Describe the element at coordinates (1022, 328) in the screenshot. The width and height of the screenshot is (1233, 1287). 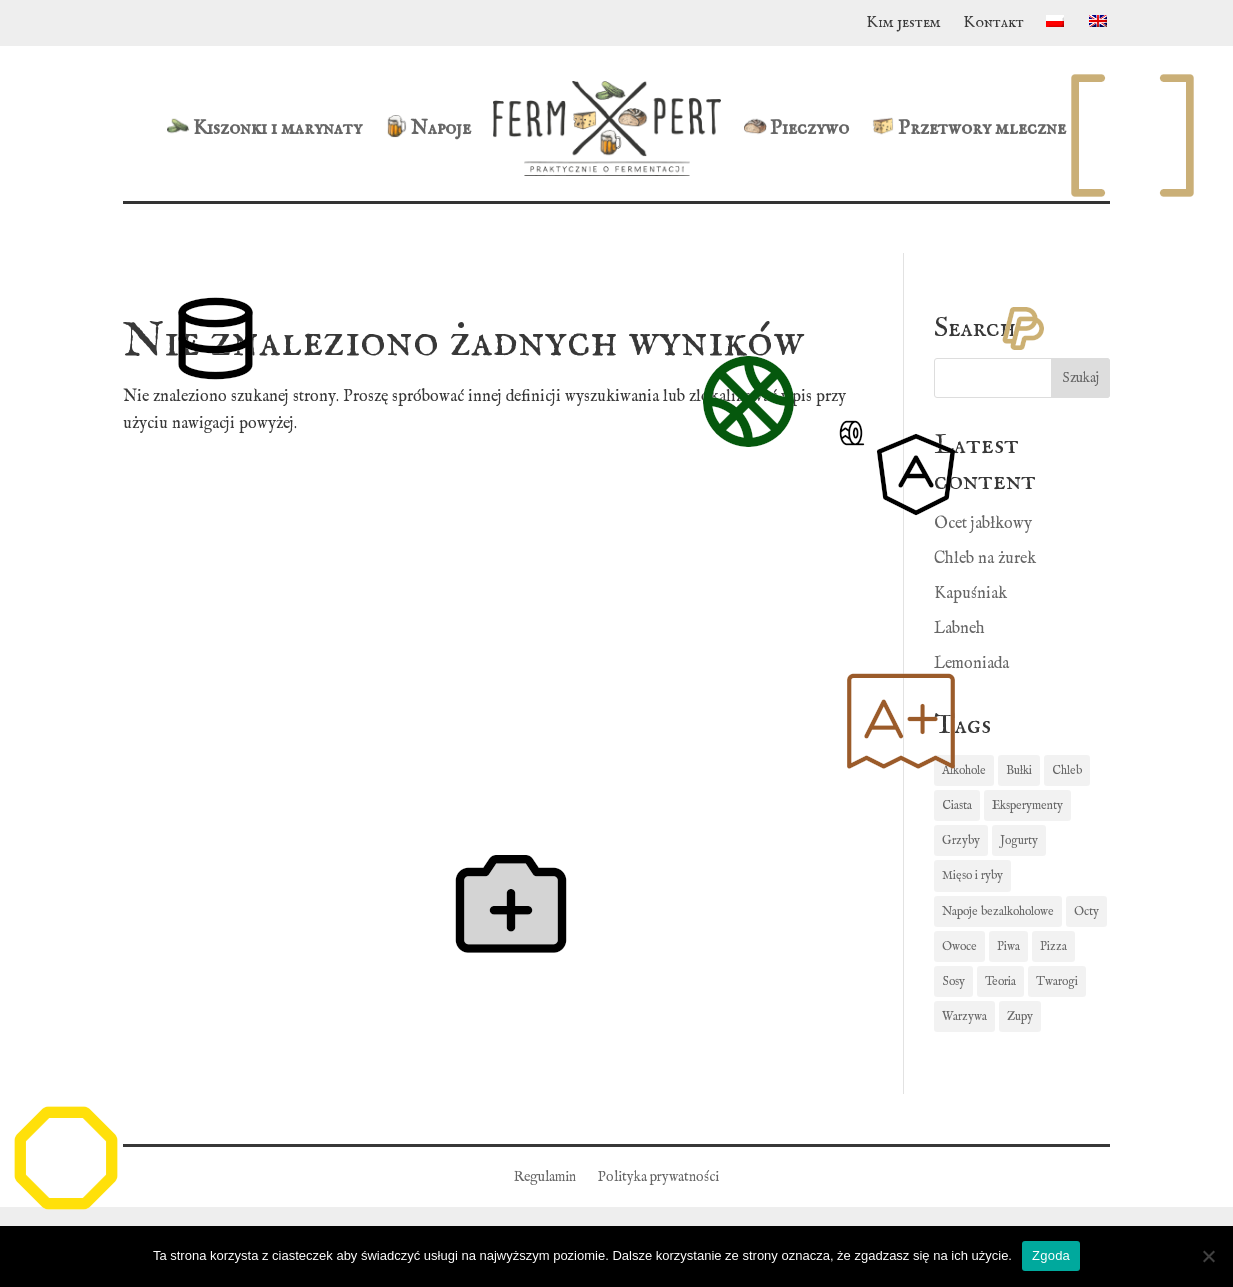
I see `pay with PayPal` at that location.